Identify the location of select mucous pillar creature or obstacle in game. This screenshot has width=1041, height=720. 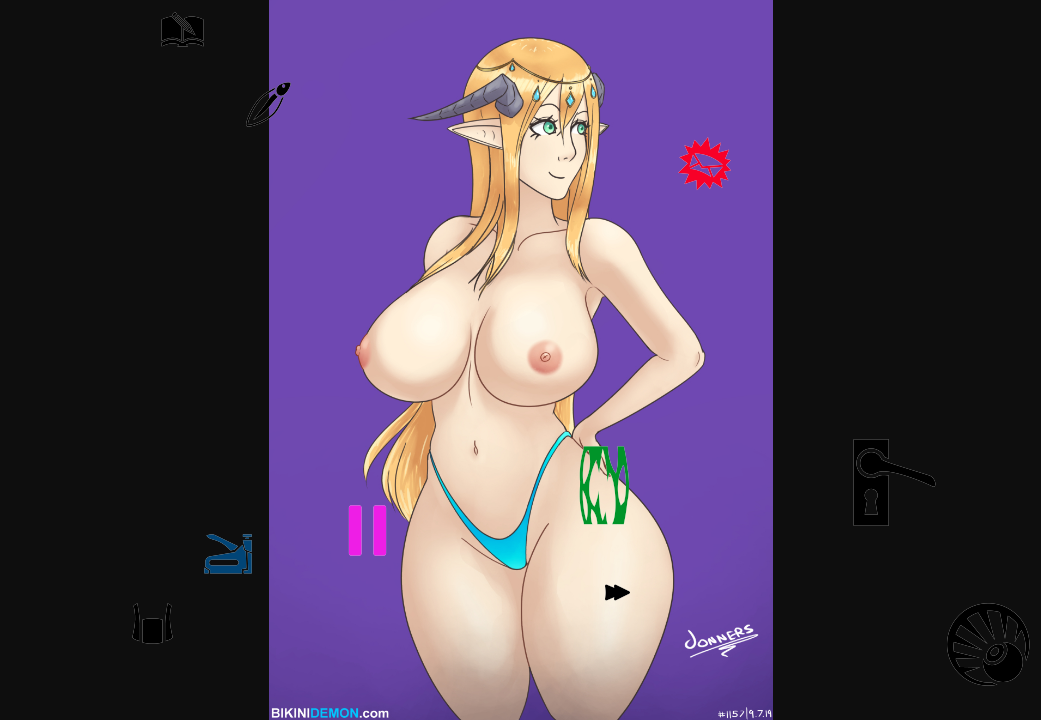
(604, 485).